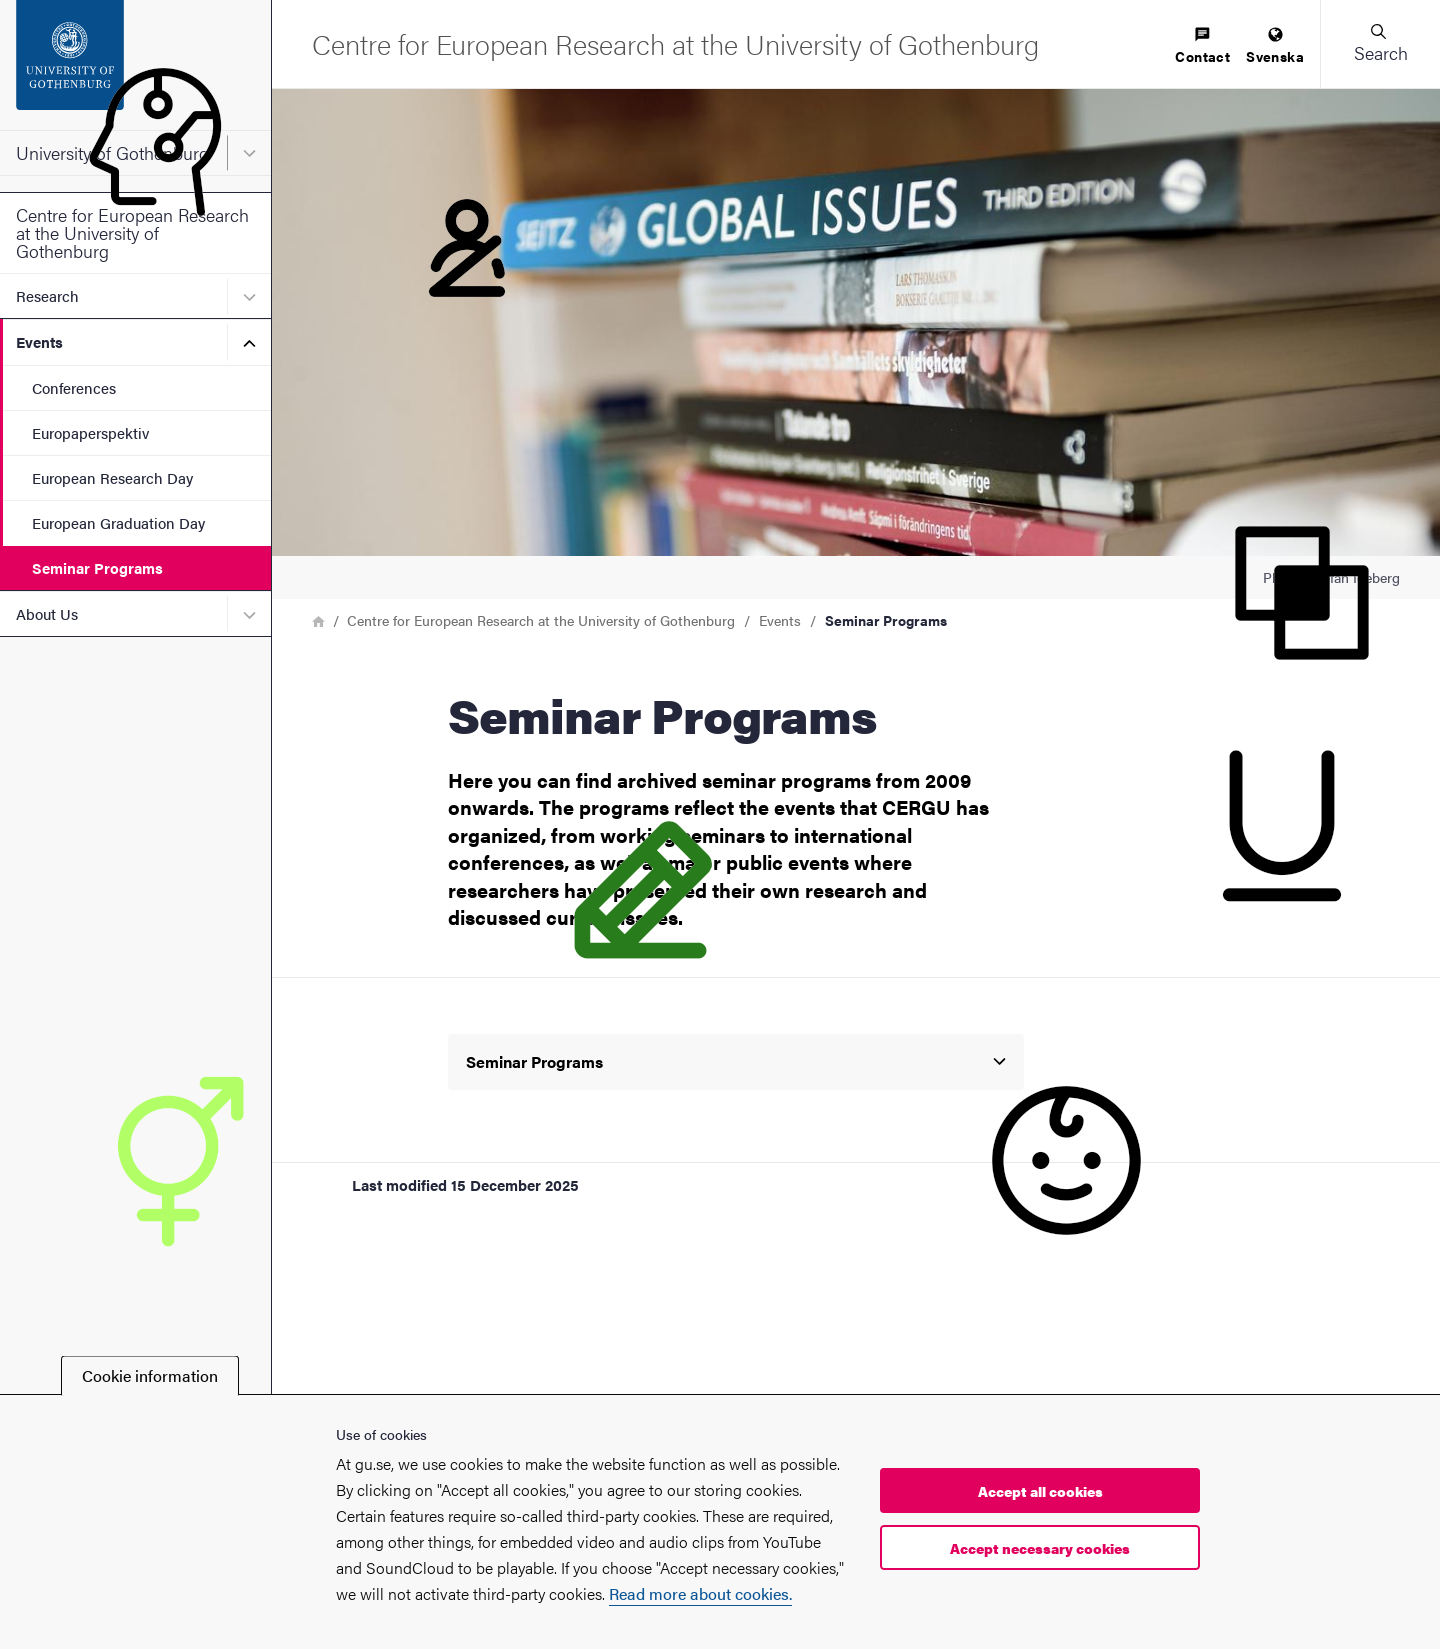 This screenshot has width=1440, height=1649. What do you see at coordinates (158, 142) in the screenshot?
I see `access AI or machine learning features` at bounding box center [158, 142].